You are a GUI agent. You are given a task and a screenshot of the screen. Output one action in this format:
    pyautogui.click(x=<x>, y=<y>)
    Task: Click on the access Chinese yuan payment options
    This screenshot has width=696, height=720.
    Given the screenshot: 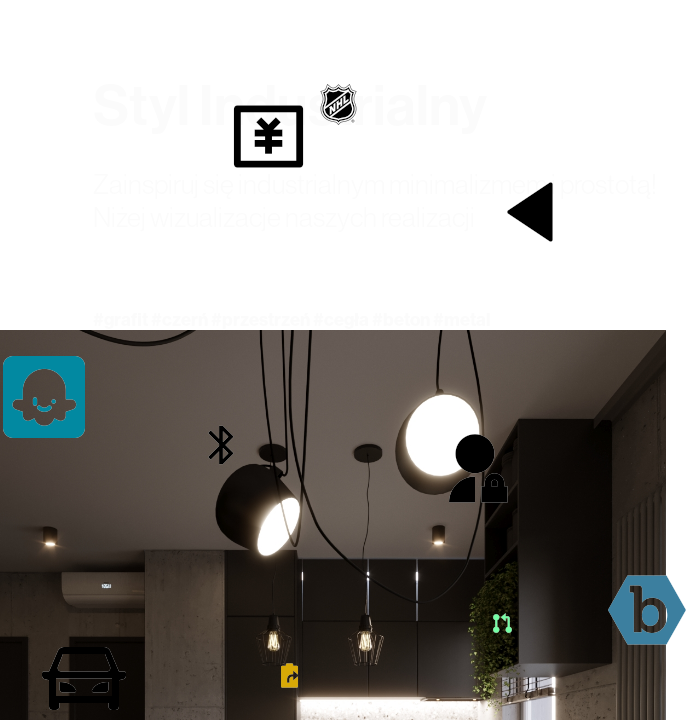 What is the action you would take?
    pyautogui.click(x=268, y=136)
    